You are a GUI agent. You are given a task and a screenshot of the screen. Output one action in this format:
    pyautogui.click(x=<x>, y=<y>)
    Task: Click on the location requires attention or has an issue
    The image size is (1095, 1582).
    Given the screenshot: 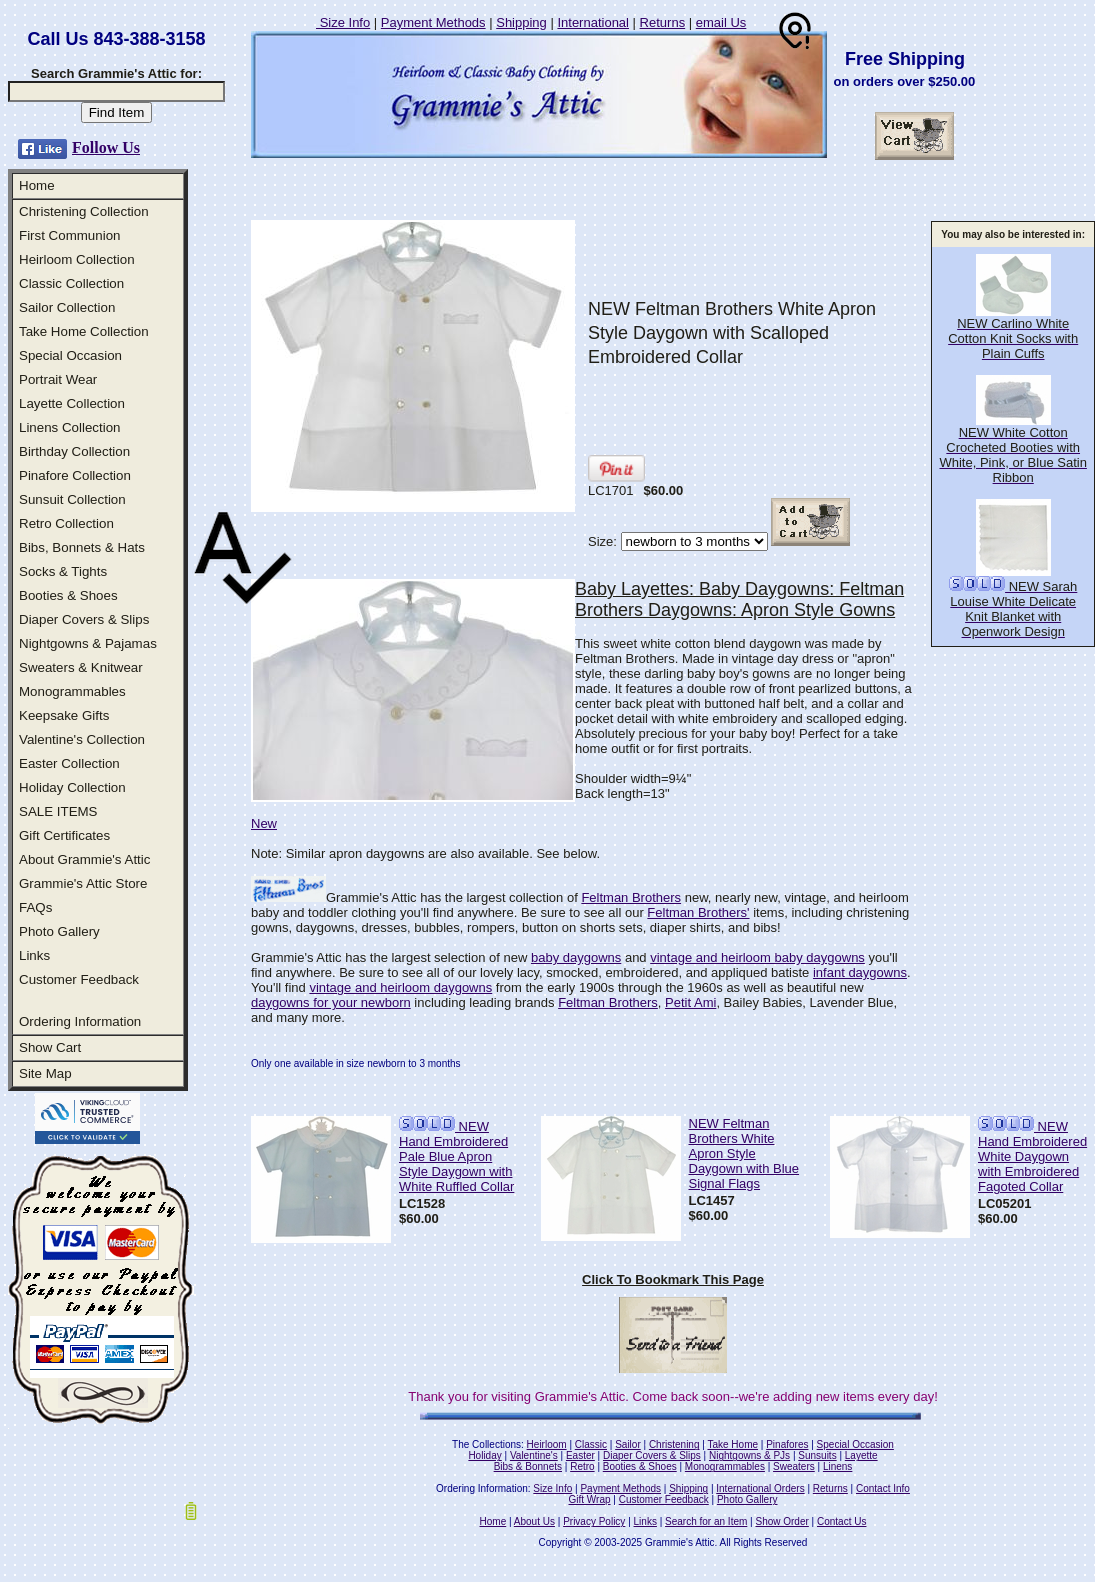 What is the action you would take?
    pyautogui.click(x=795, y=30)
    